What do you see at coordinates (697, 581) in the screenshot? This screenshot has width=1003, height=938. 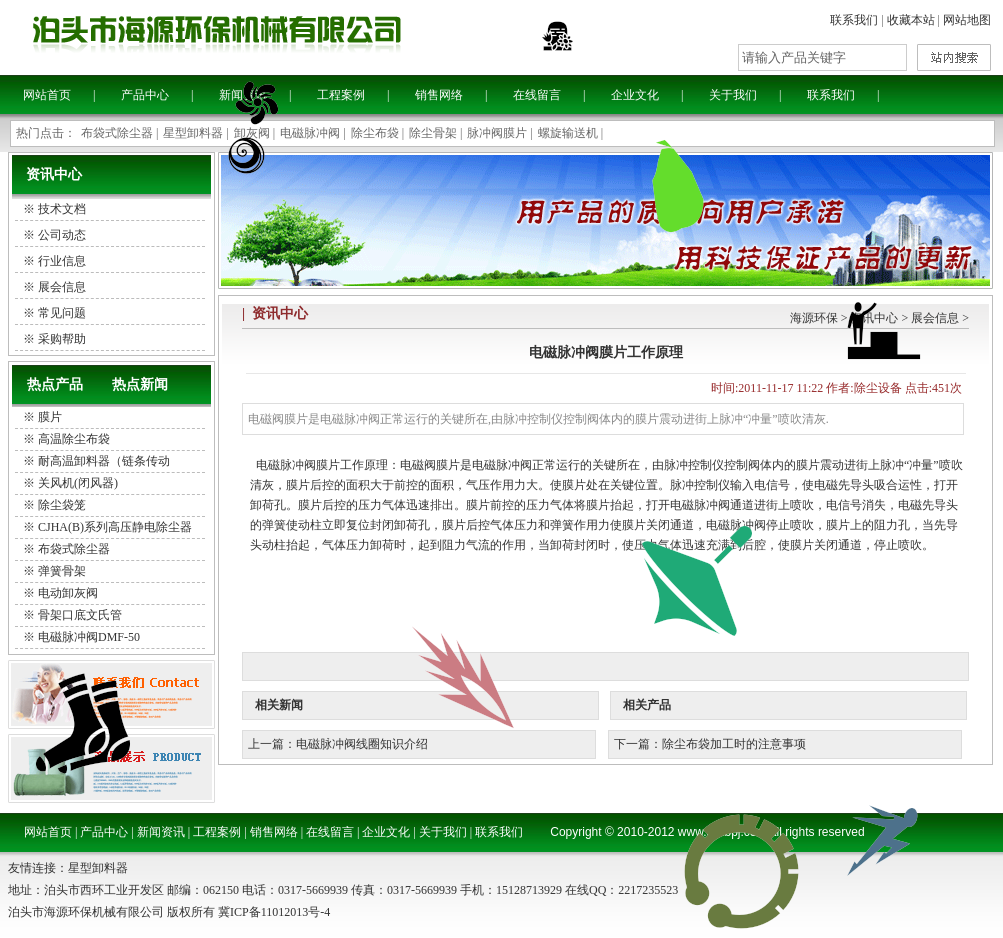 I see `play a spinning top mini-game` at bounding box center [697, 581].